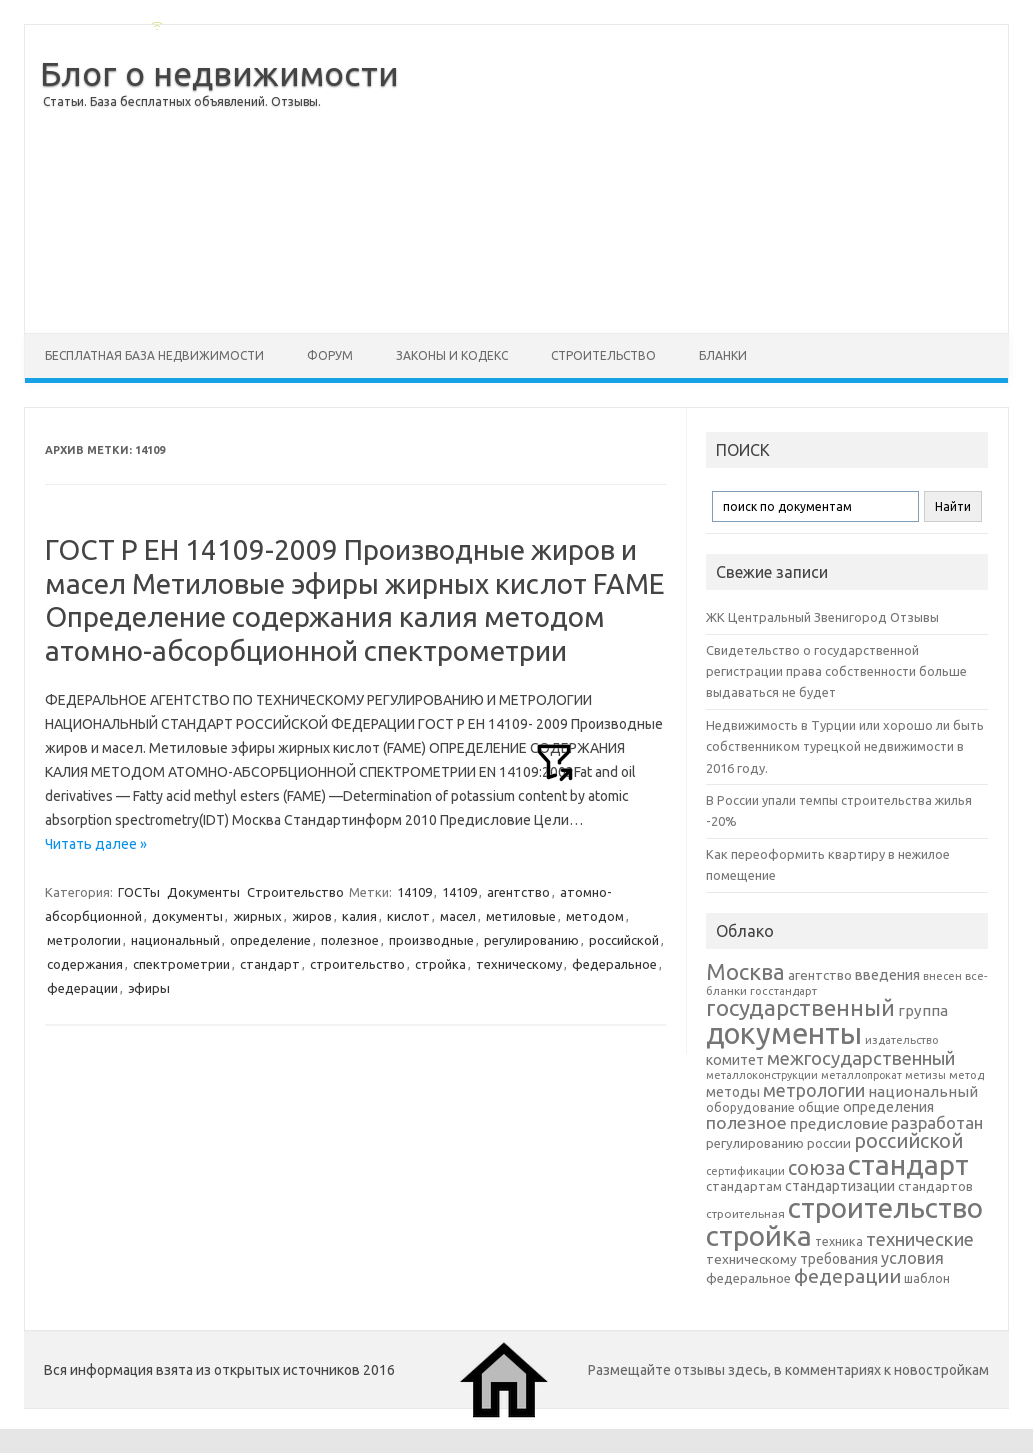 This screenshot has height=1453, width=1033. Describe the element at coordinates (157, 24) in the screenshot. I see `indicates moderate wifi signal strength` at that location.